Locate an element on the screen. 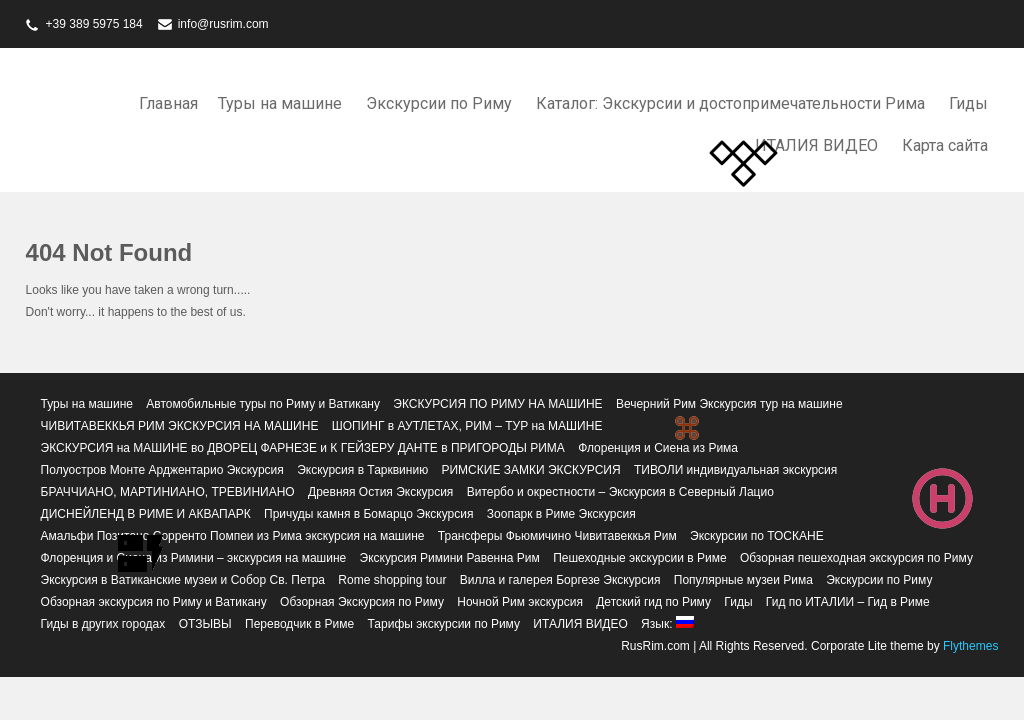  open the Tidal music streaming app is located at coordinates (743, 161).